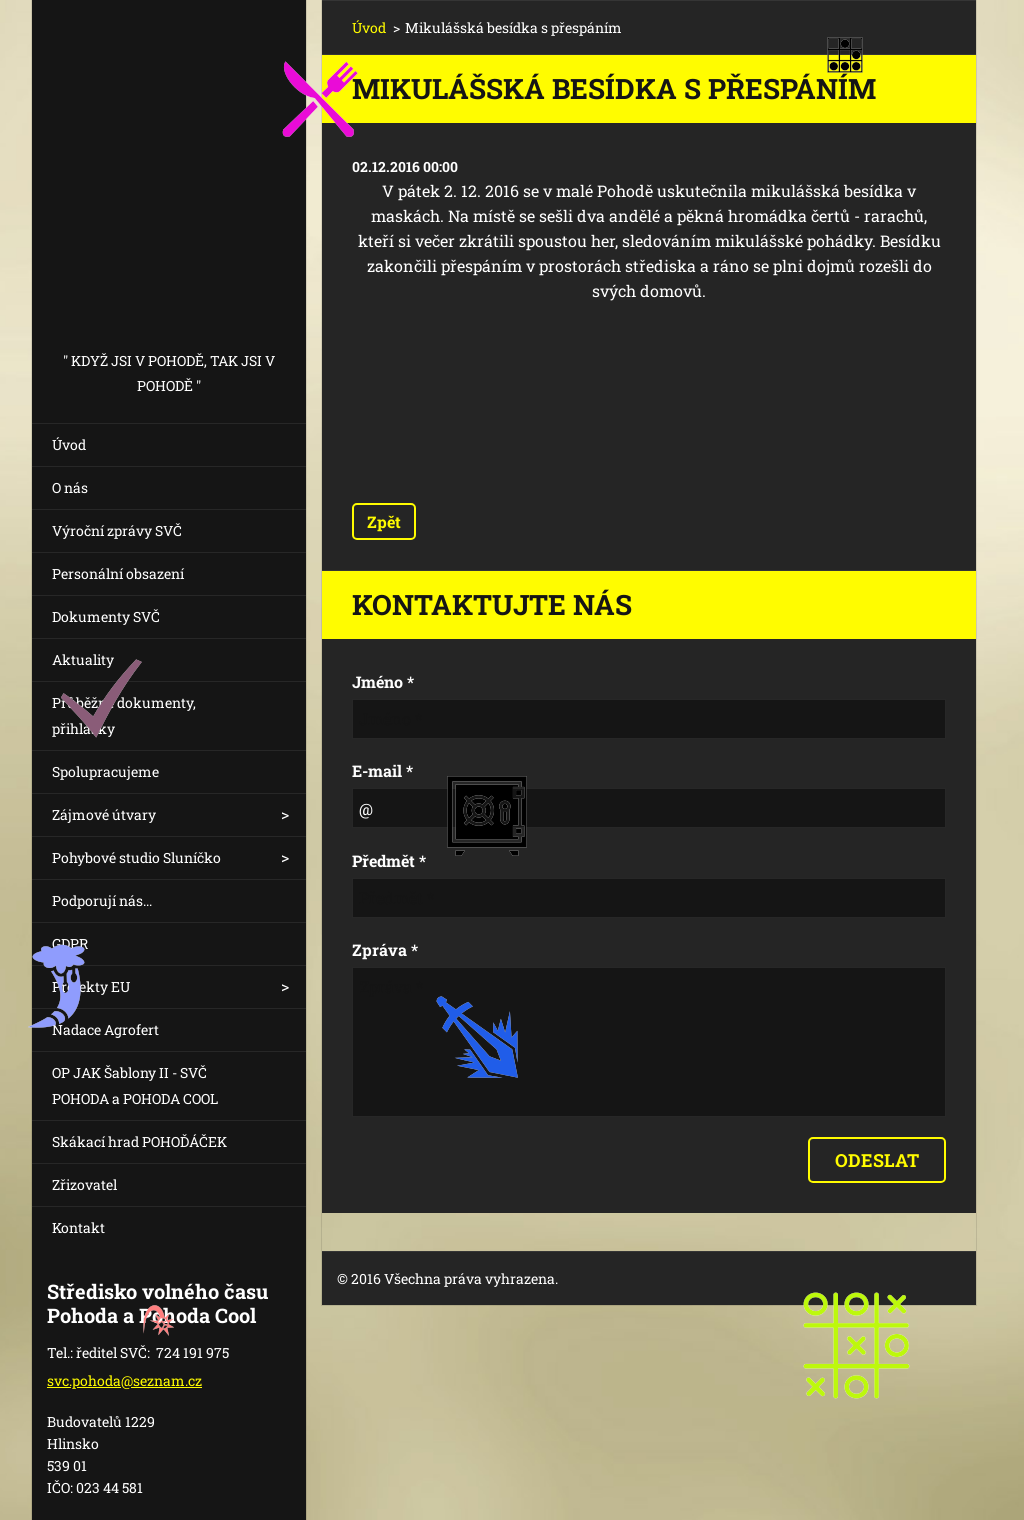 The height and width of the screenshot is (1520, 1024). Describe the element at coordinates (101, 698) in the screenshot. I see `confirm or complete an action` at that location.